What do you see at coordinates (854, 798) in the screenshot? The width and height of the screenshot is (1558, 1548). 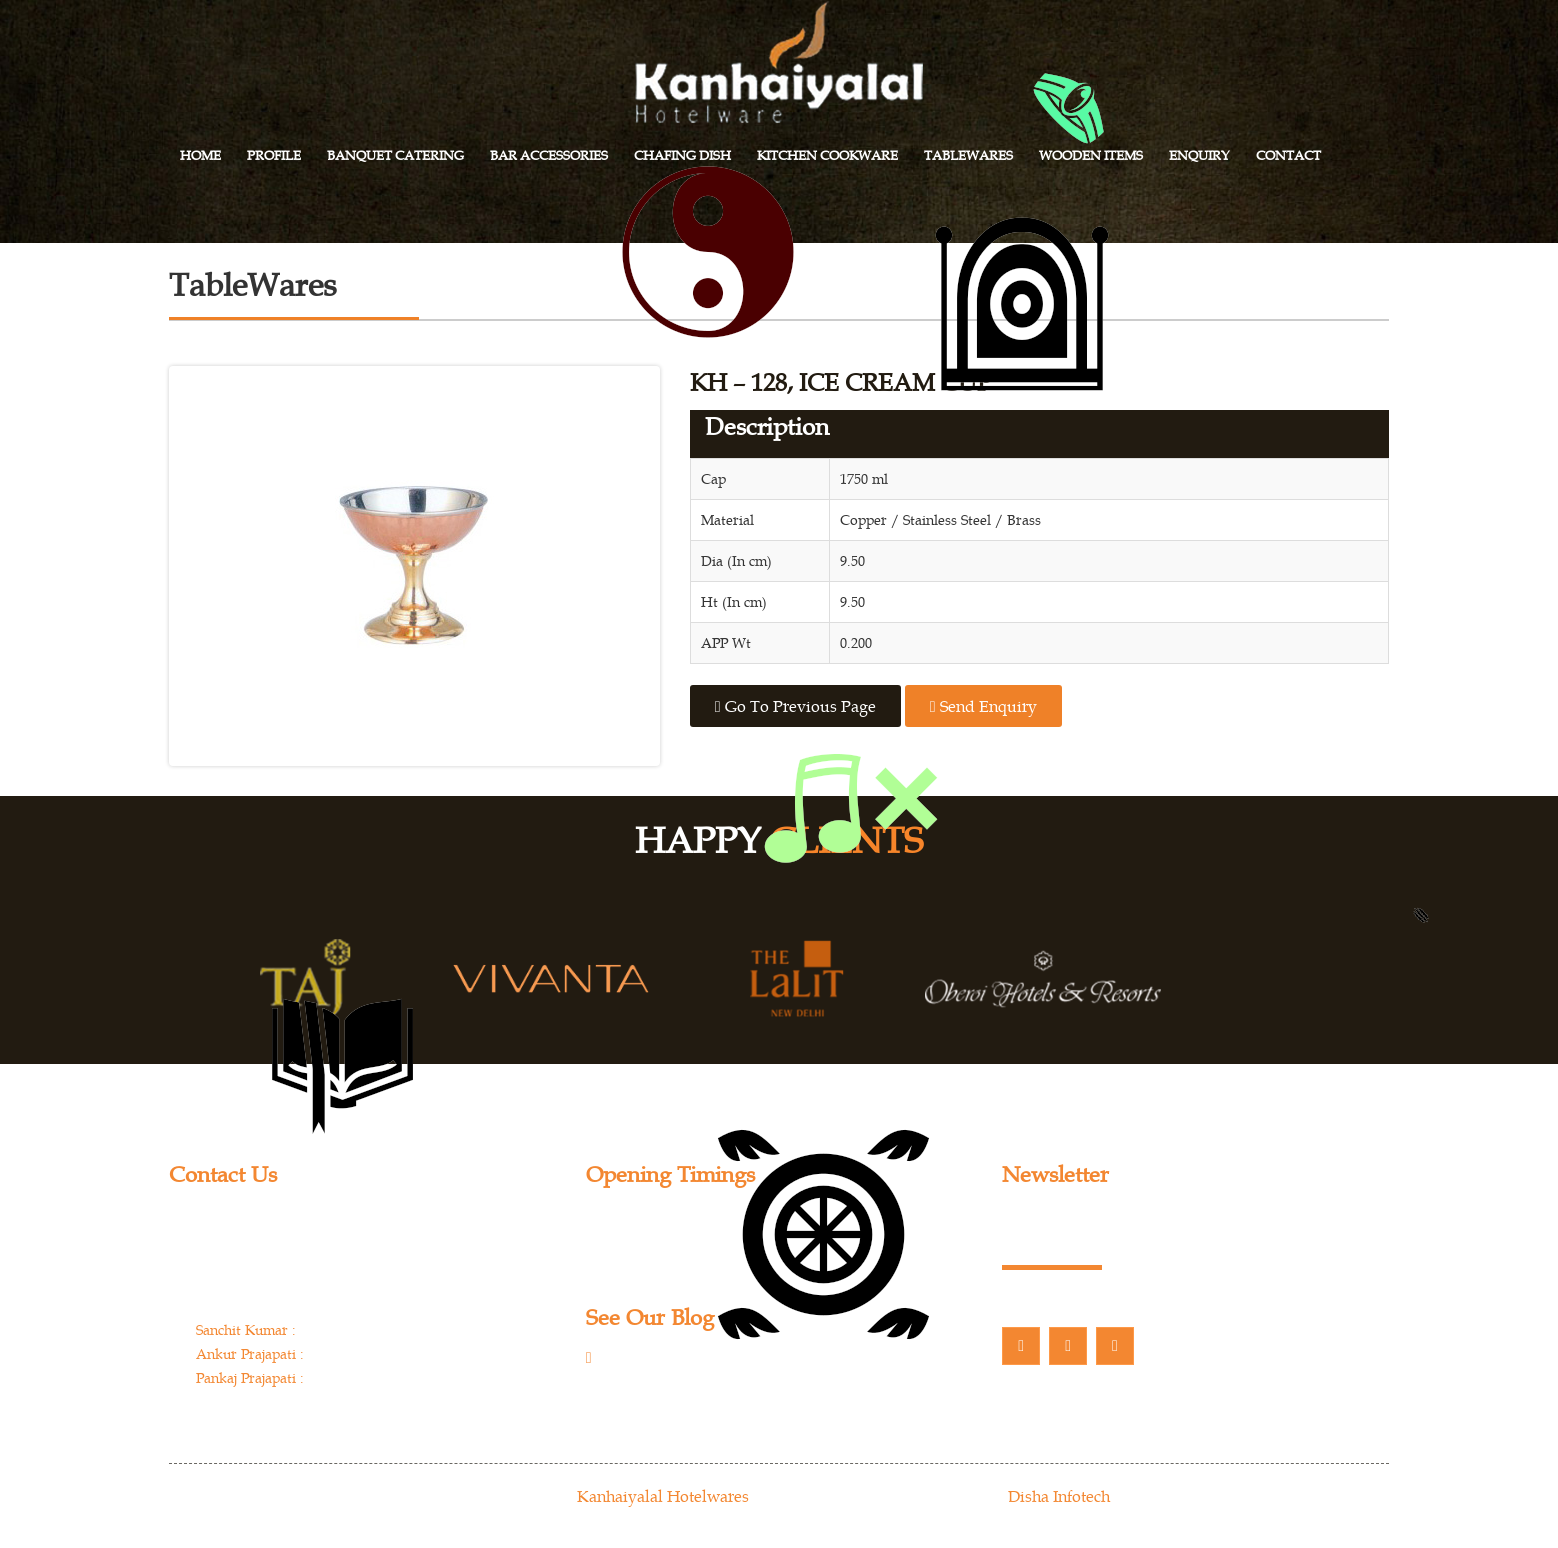 I see `mute music or audio` at bounding box center [854, 798].